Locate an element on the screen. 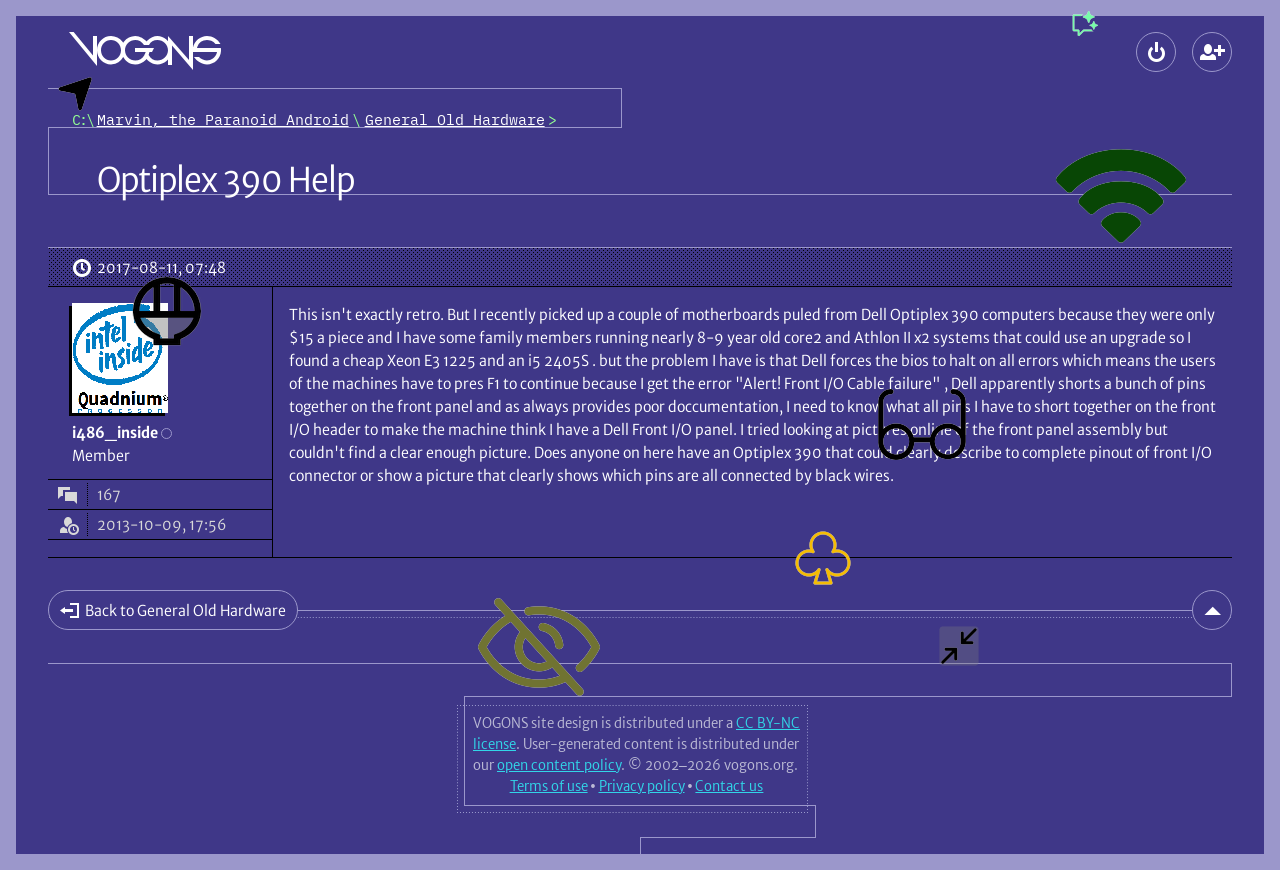  minimize or collapse a window is located at coordinates (959, 646).